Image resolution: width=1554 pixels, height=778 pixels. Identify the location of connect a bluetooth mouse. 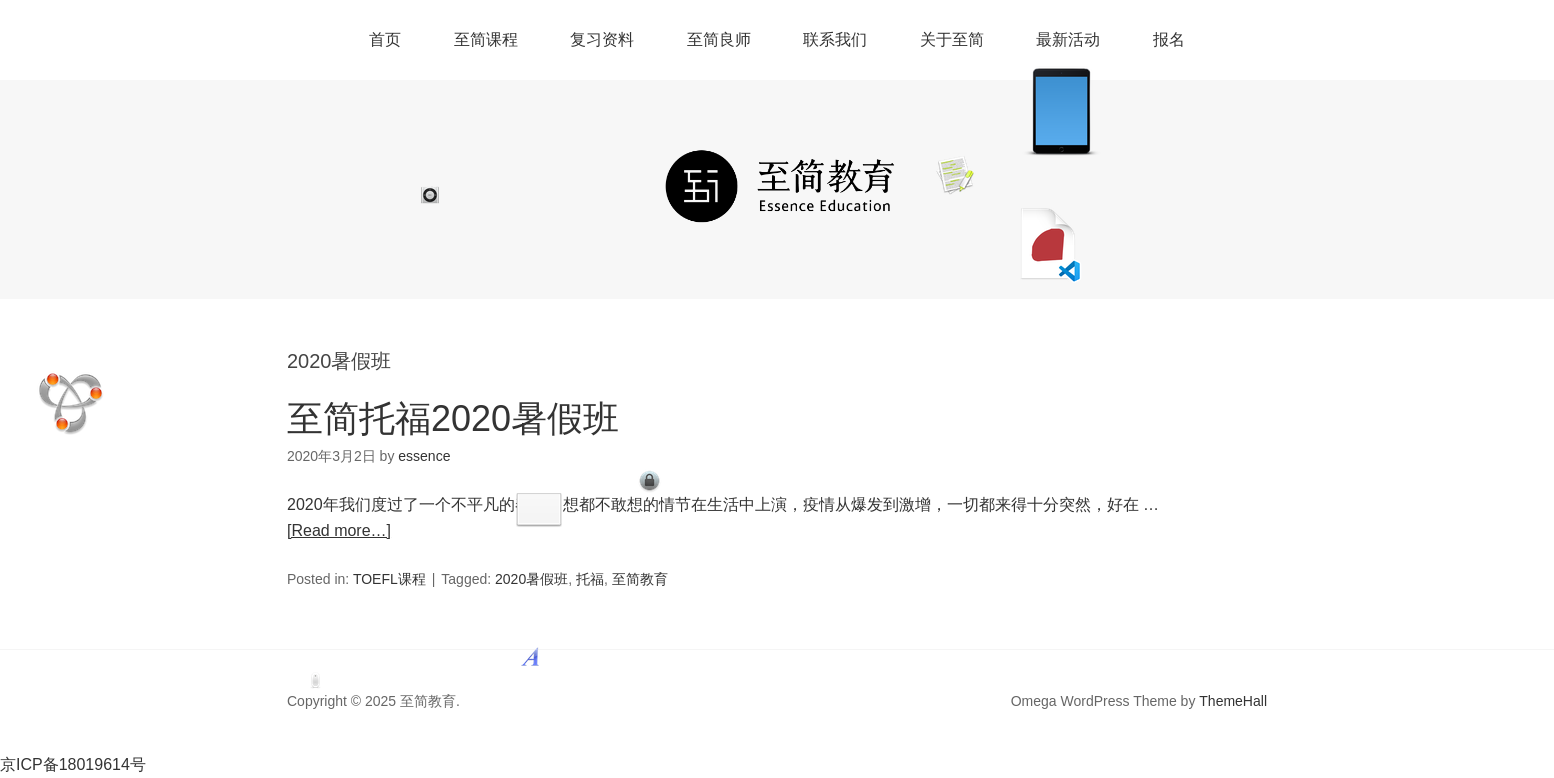
(315, 680).